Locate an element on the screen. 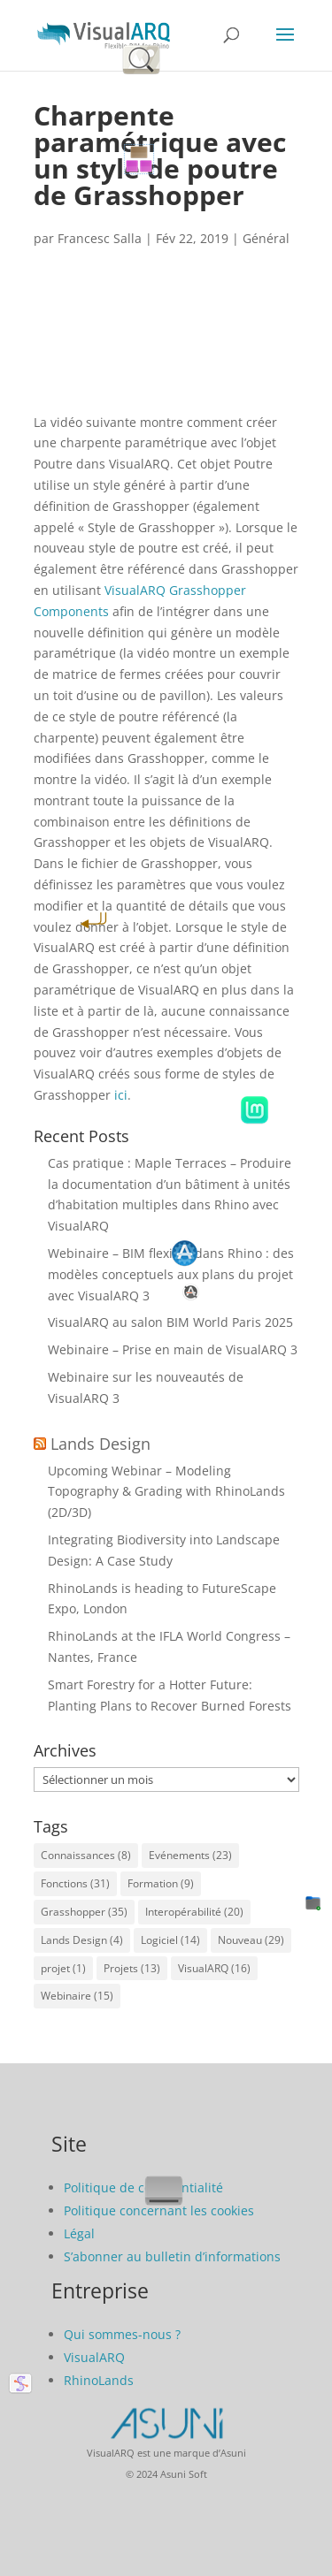  open software properties or driver settings is located at coordinates (184, 1253).